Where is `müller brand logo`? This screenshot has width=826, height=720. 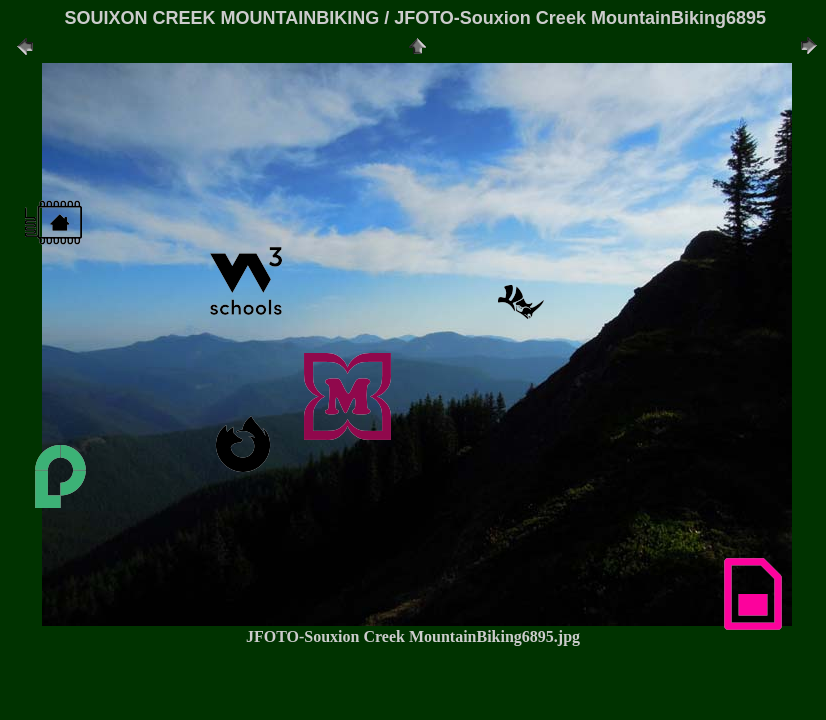 müller brand logo is located at coordinates (347, 396).